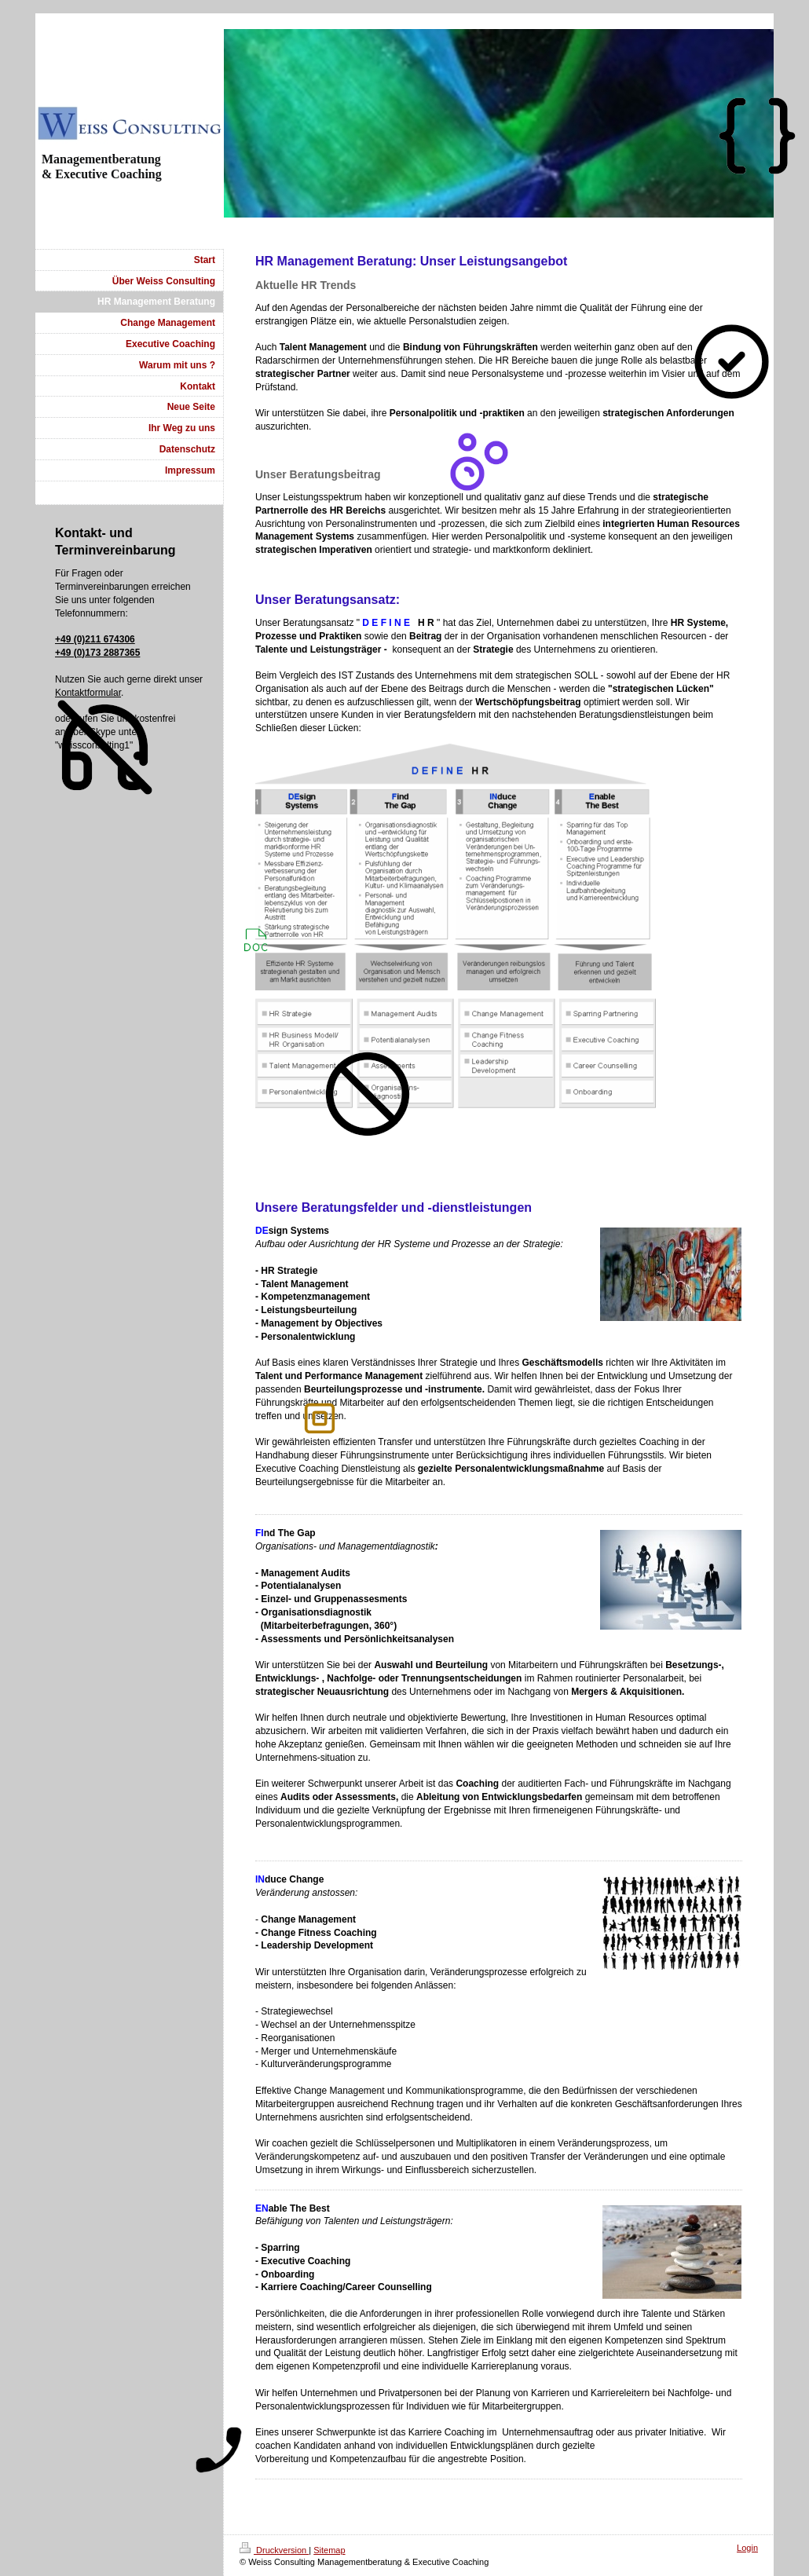  Describe the element at coordinates (757, 136) in the screenshot. I see `view or edit JSON data` at that location.